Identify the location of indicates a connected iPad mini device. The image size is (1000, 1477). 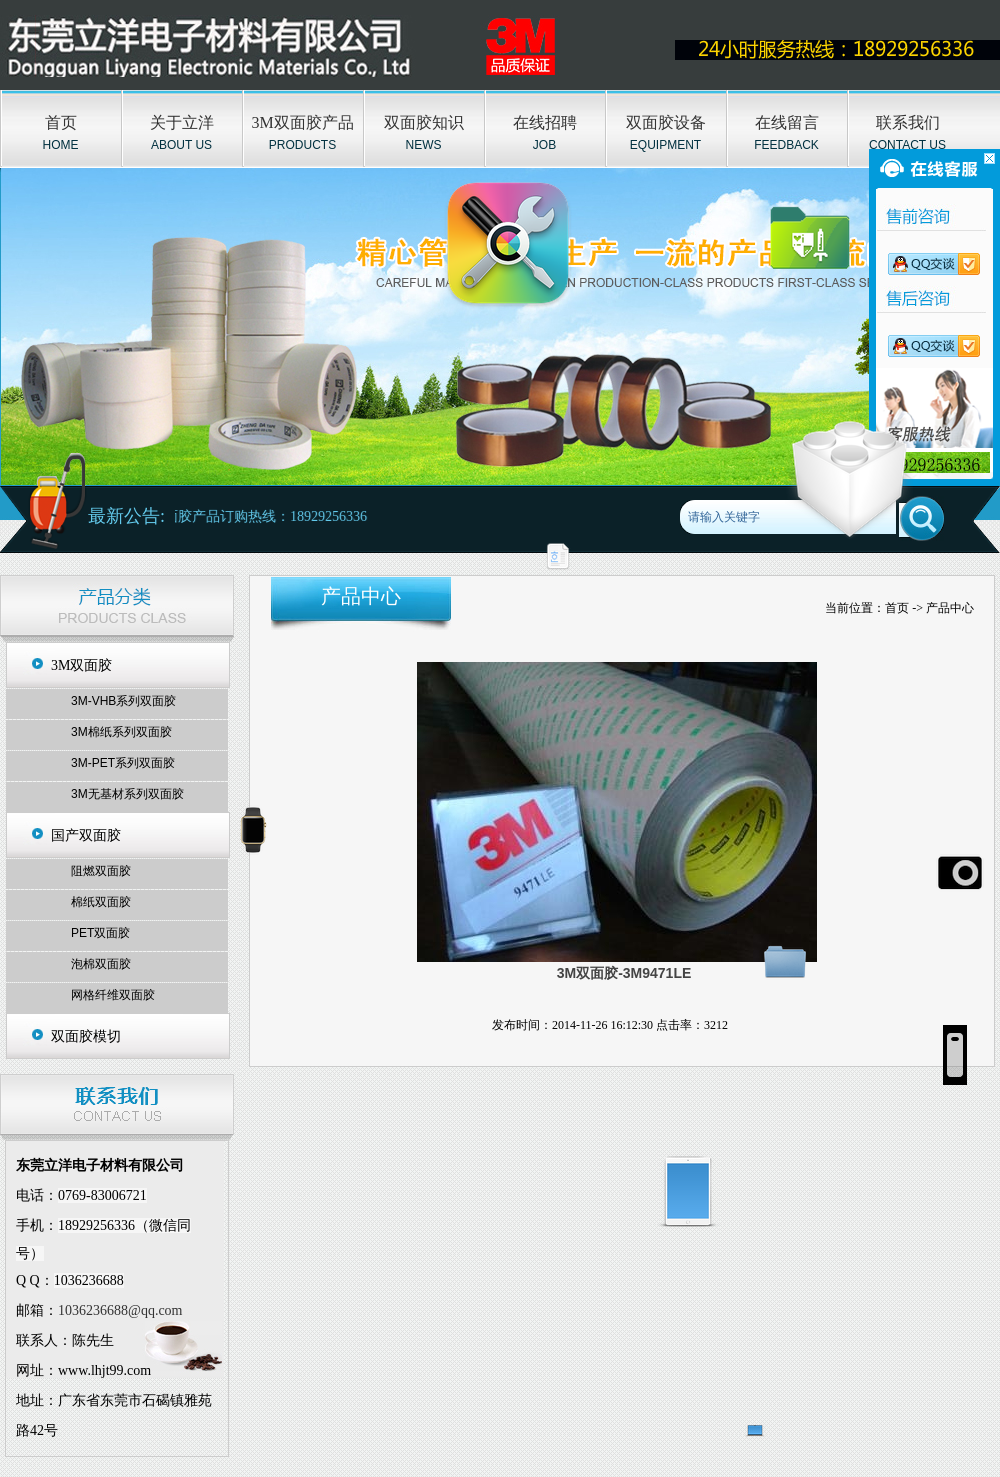
(688, 1185).